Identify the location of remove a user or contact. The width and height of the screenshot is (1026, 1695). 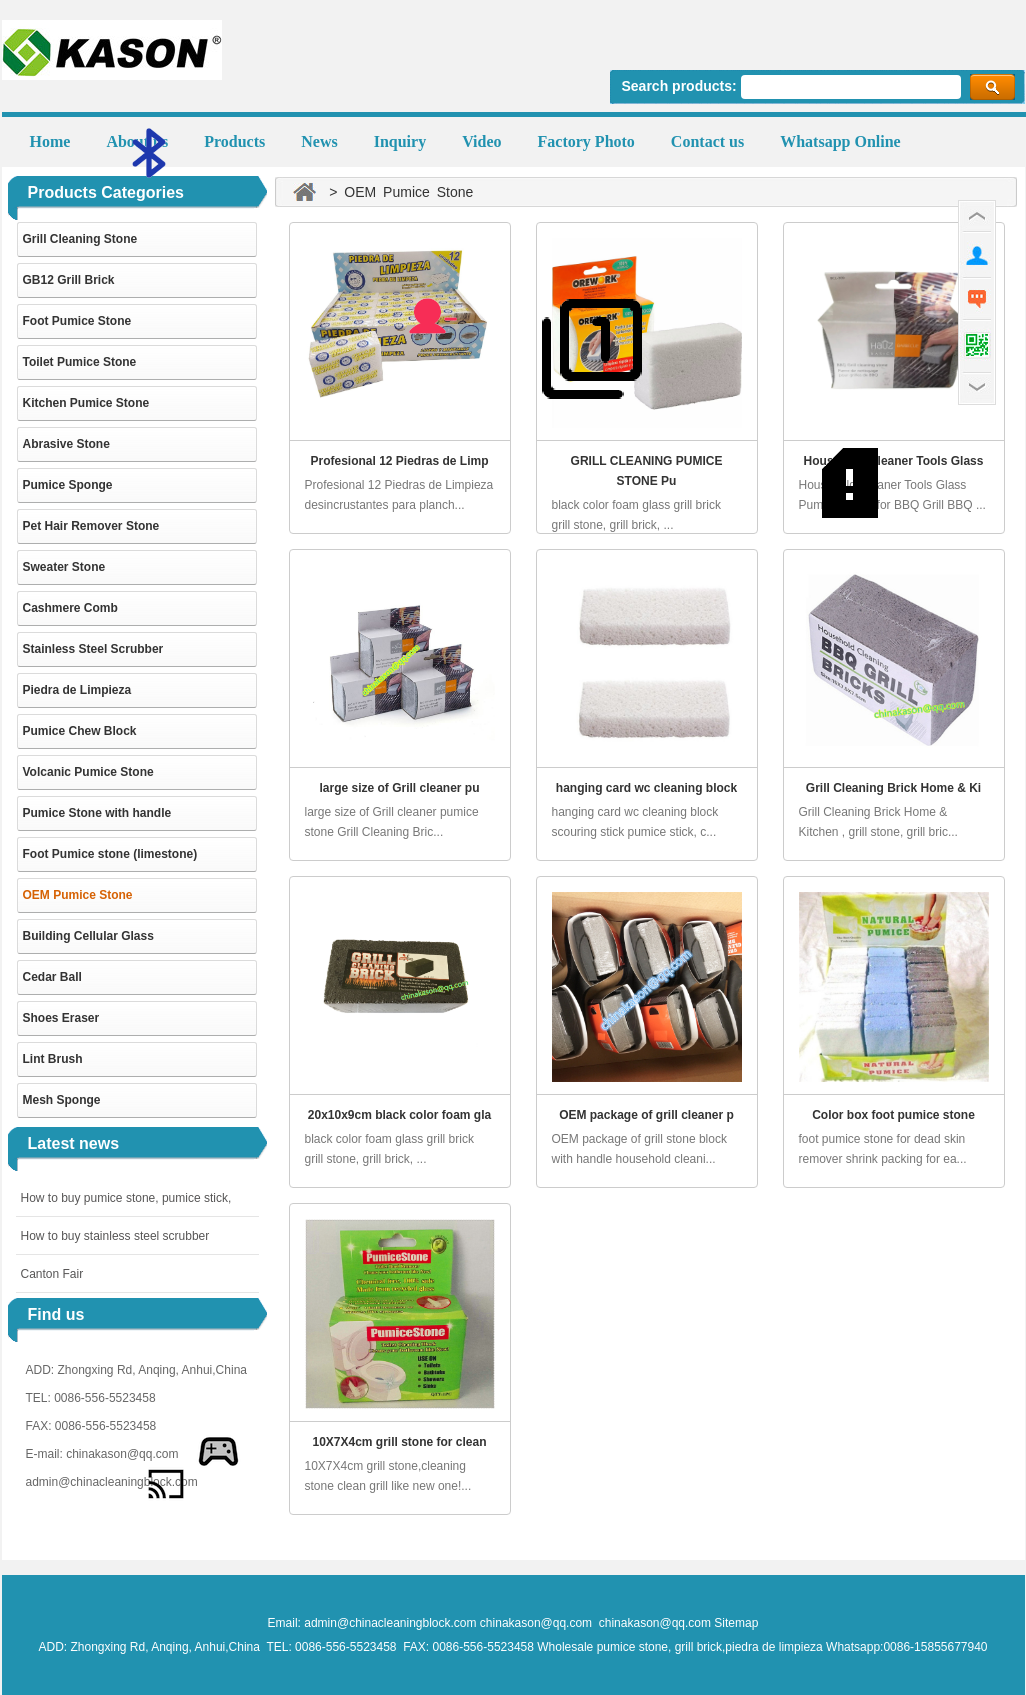
(431, 317).